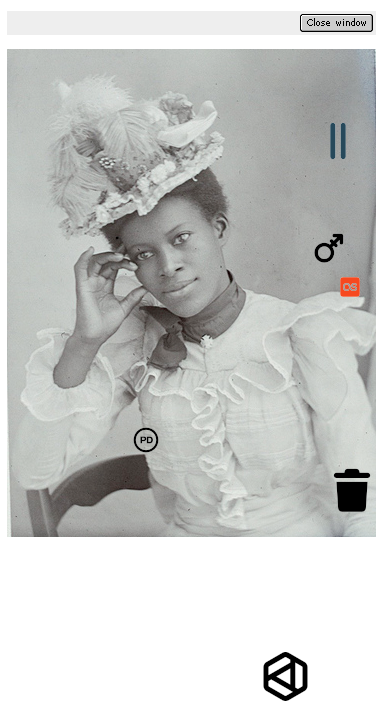 This screenshot has height=720, width=383. What do you see at coordinates (285, 676) in the screenshot?
I see `pdm python package manager logo` at bounding box center [285, 676].